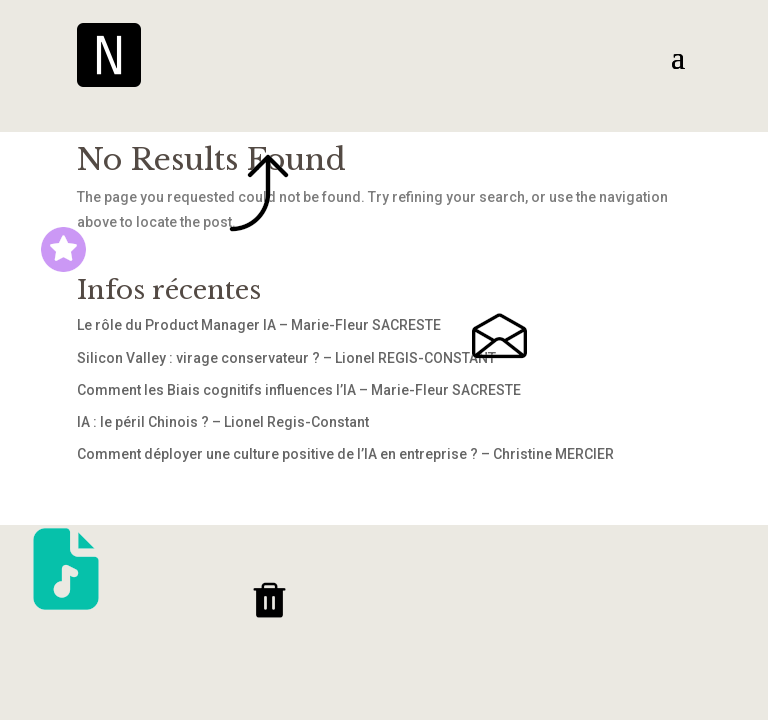  What do you see at coordinates (63, 249) in the screenshot?
I see `star or favorite an item in your feed` at bounding box center [63, 249].